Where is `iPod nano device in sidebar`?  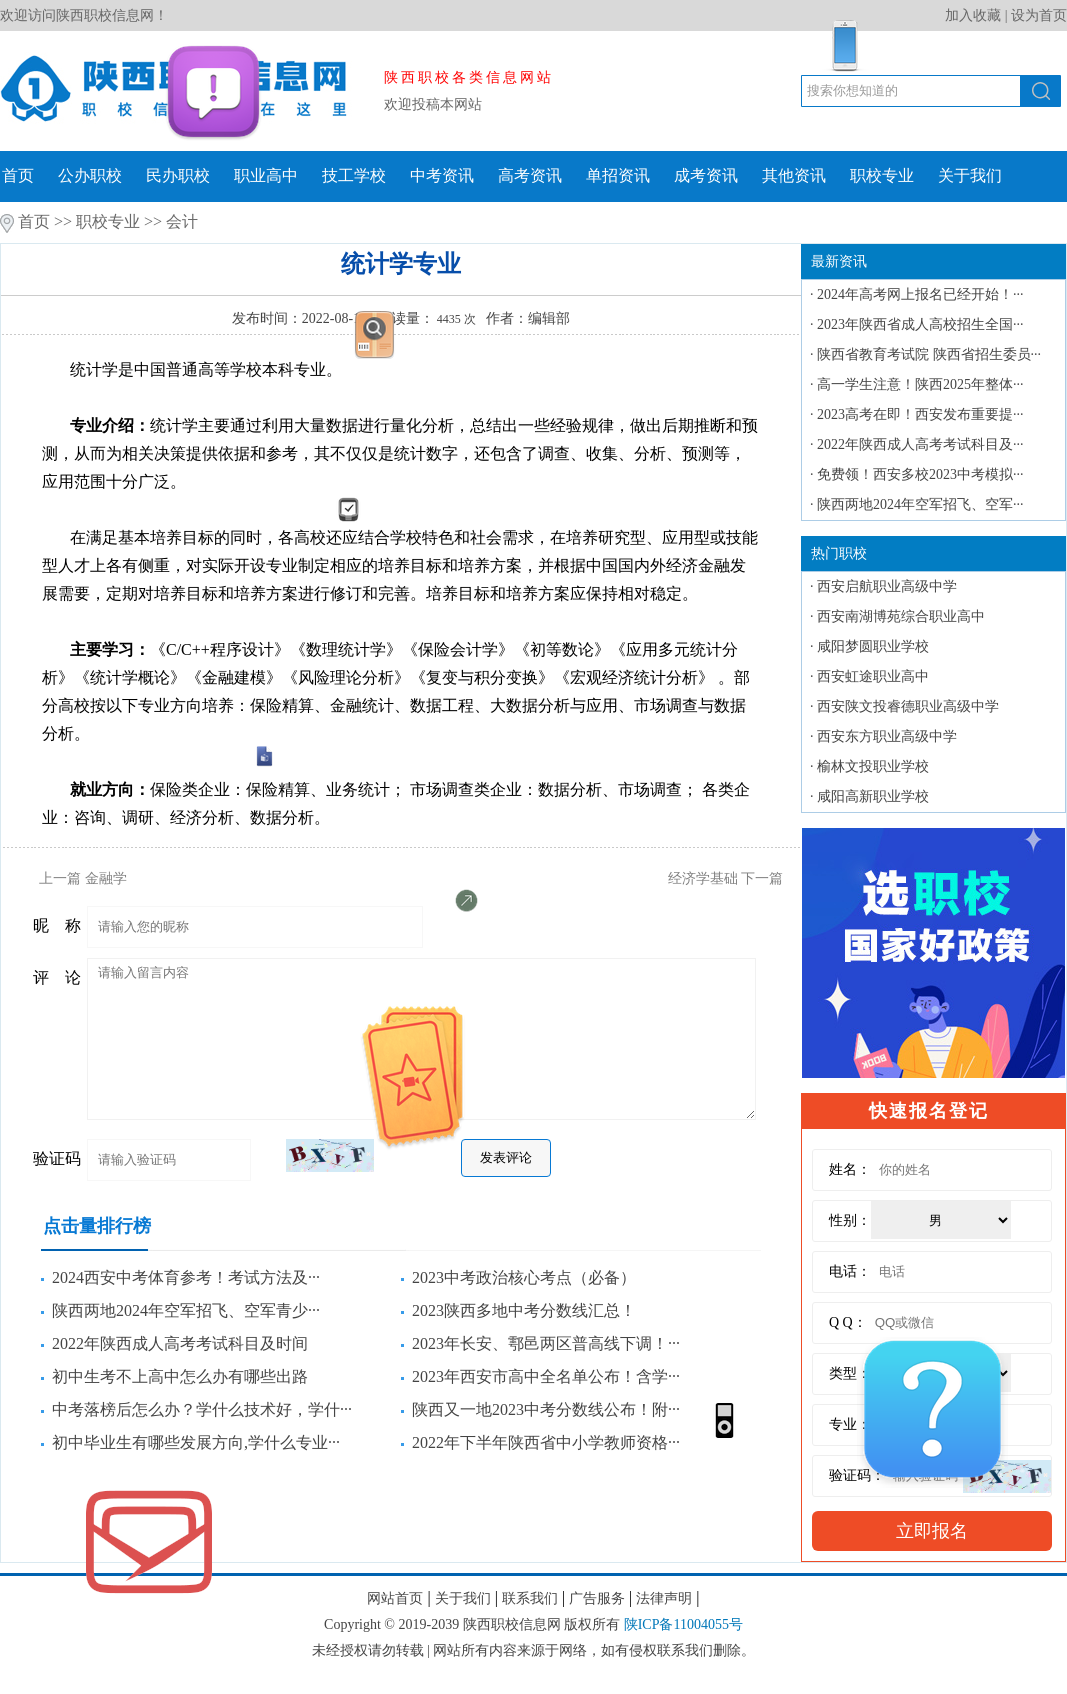
iPod nano device in sidebar is located at coordinates (724, 1420).